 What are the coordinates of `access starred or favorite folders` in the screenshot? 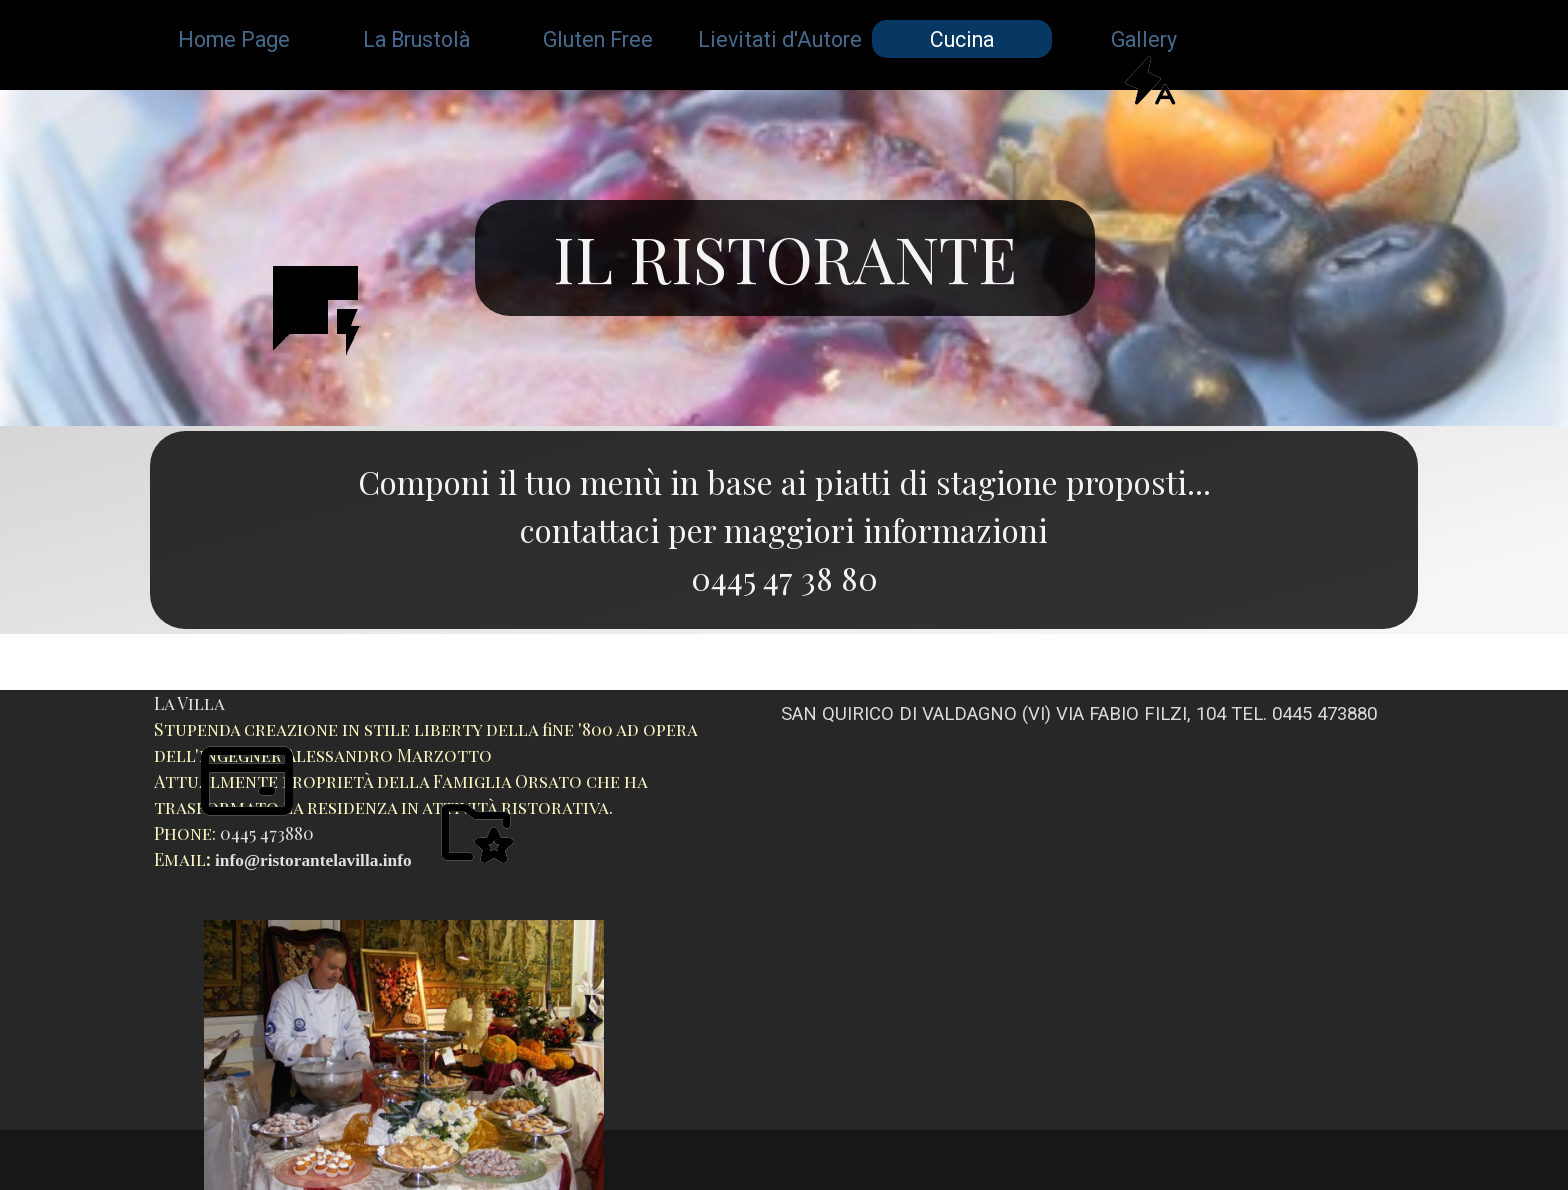 It's located at (476, 831).